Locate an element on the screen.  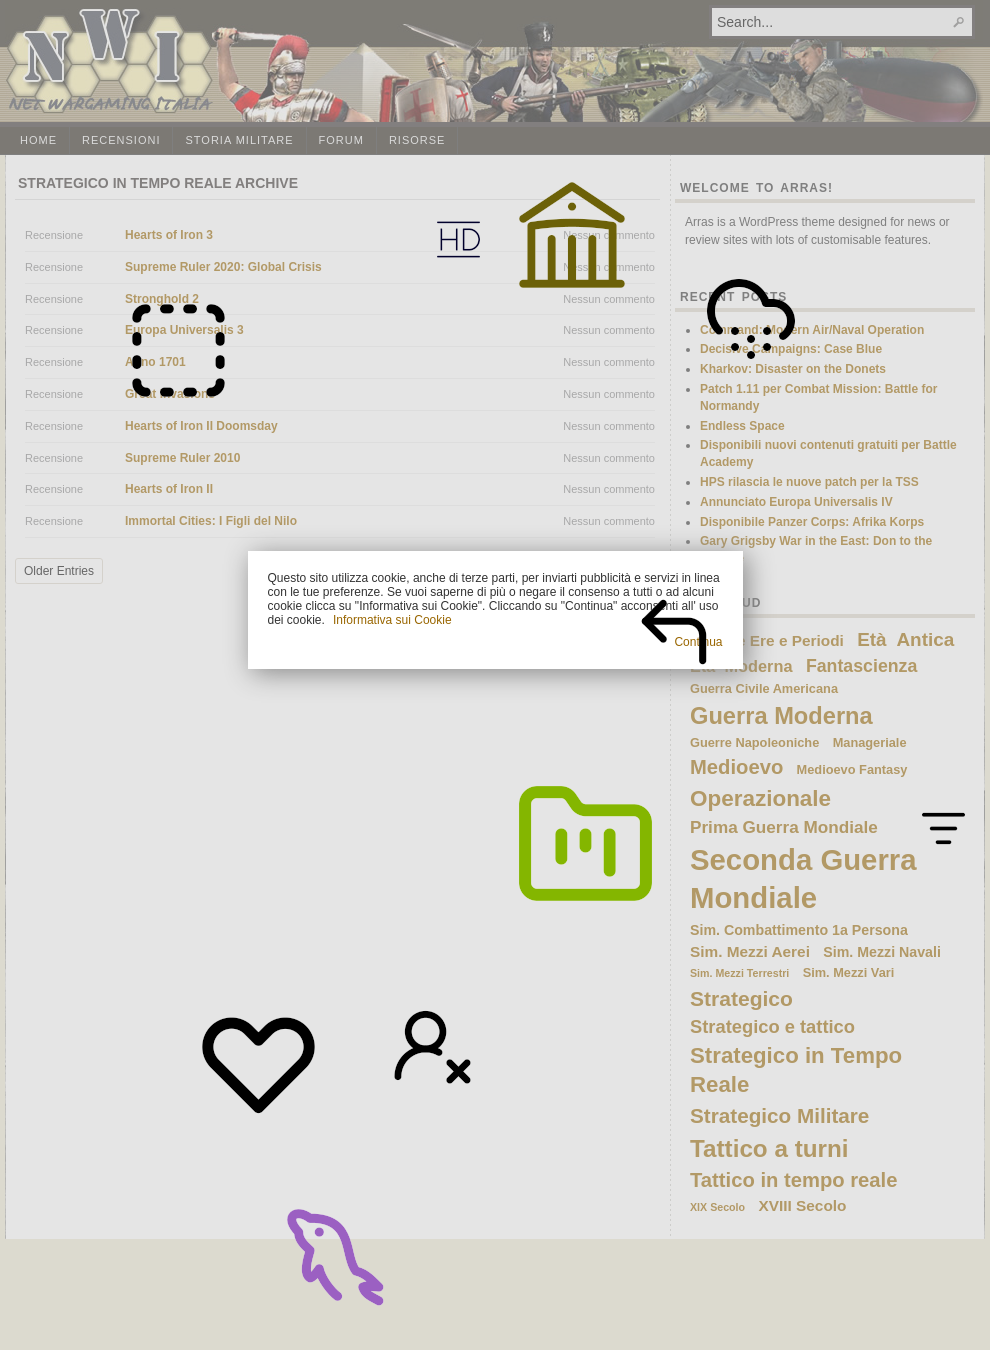
filter or sort list items is located at coordinates (943, 828).